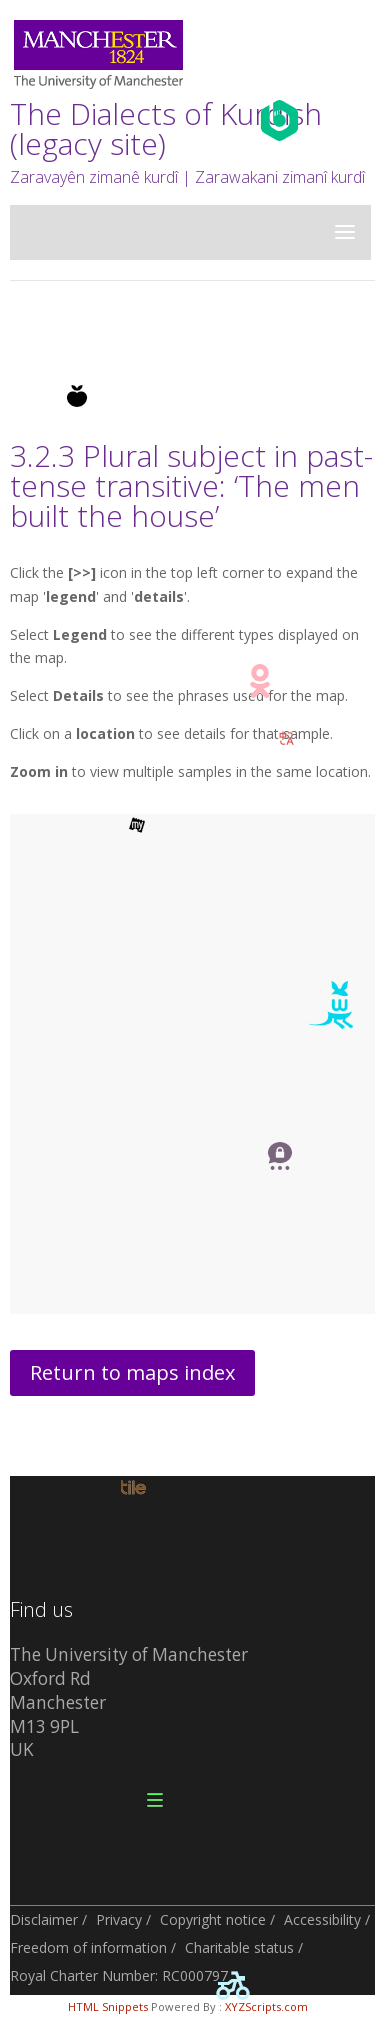 The image size is (375, 2019). Describe the element at coordinates (331, 1005) in the screenshot. I see `open wallabag read-it-later app` at that location.